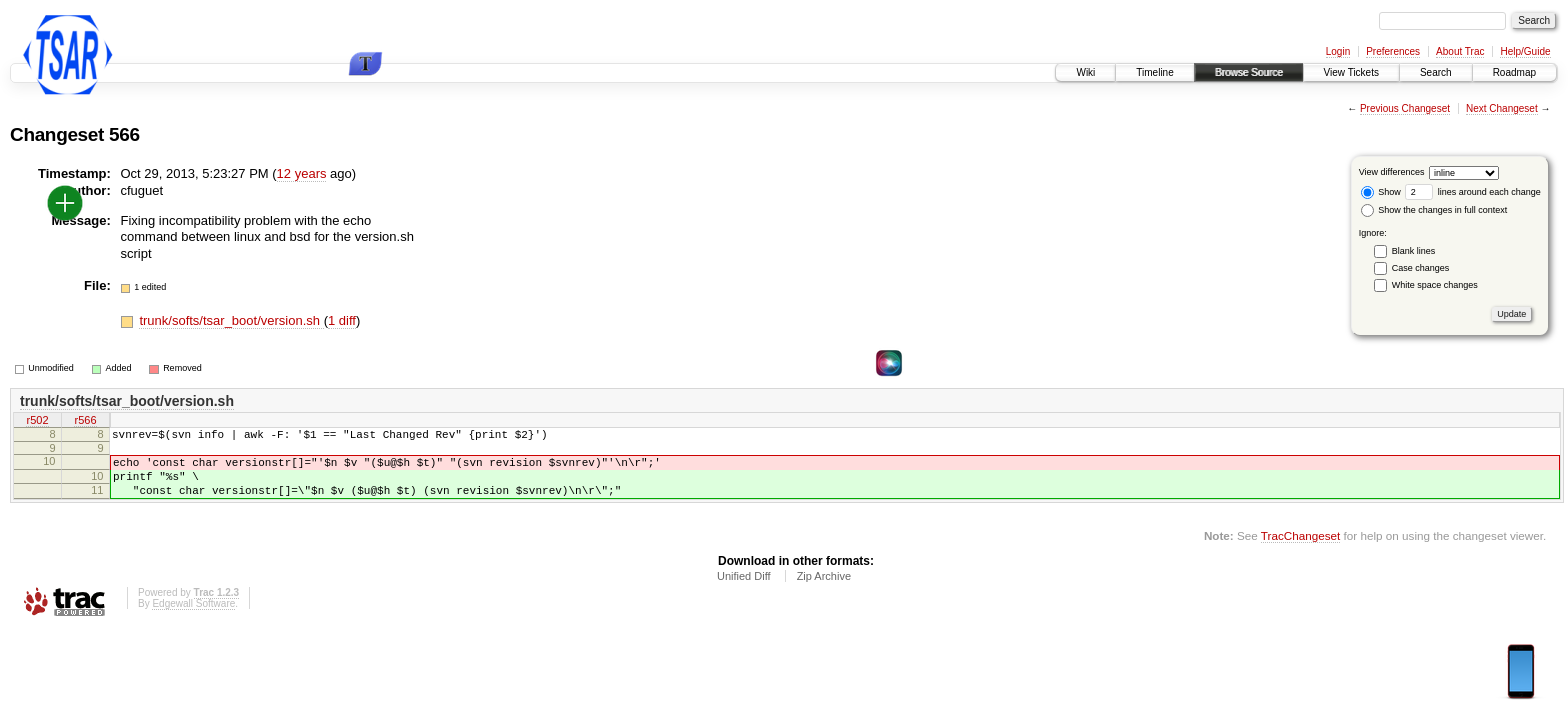  Describe the element at coordinates (1521, 672) in the screenshot. I see `iPhone 8 Plus device icon in red/product red color` at that location.